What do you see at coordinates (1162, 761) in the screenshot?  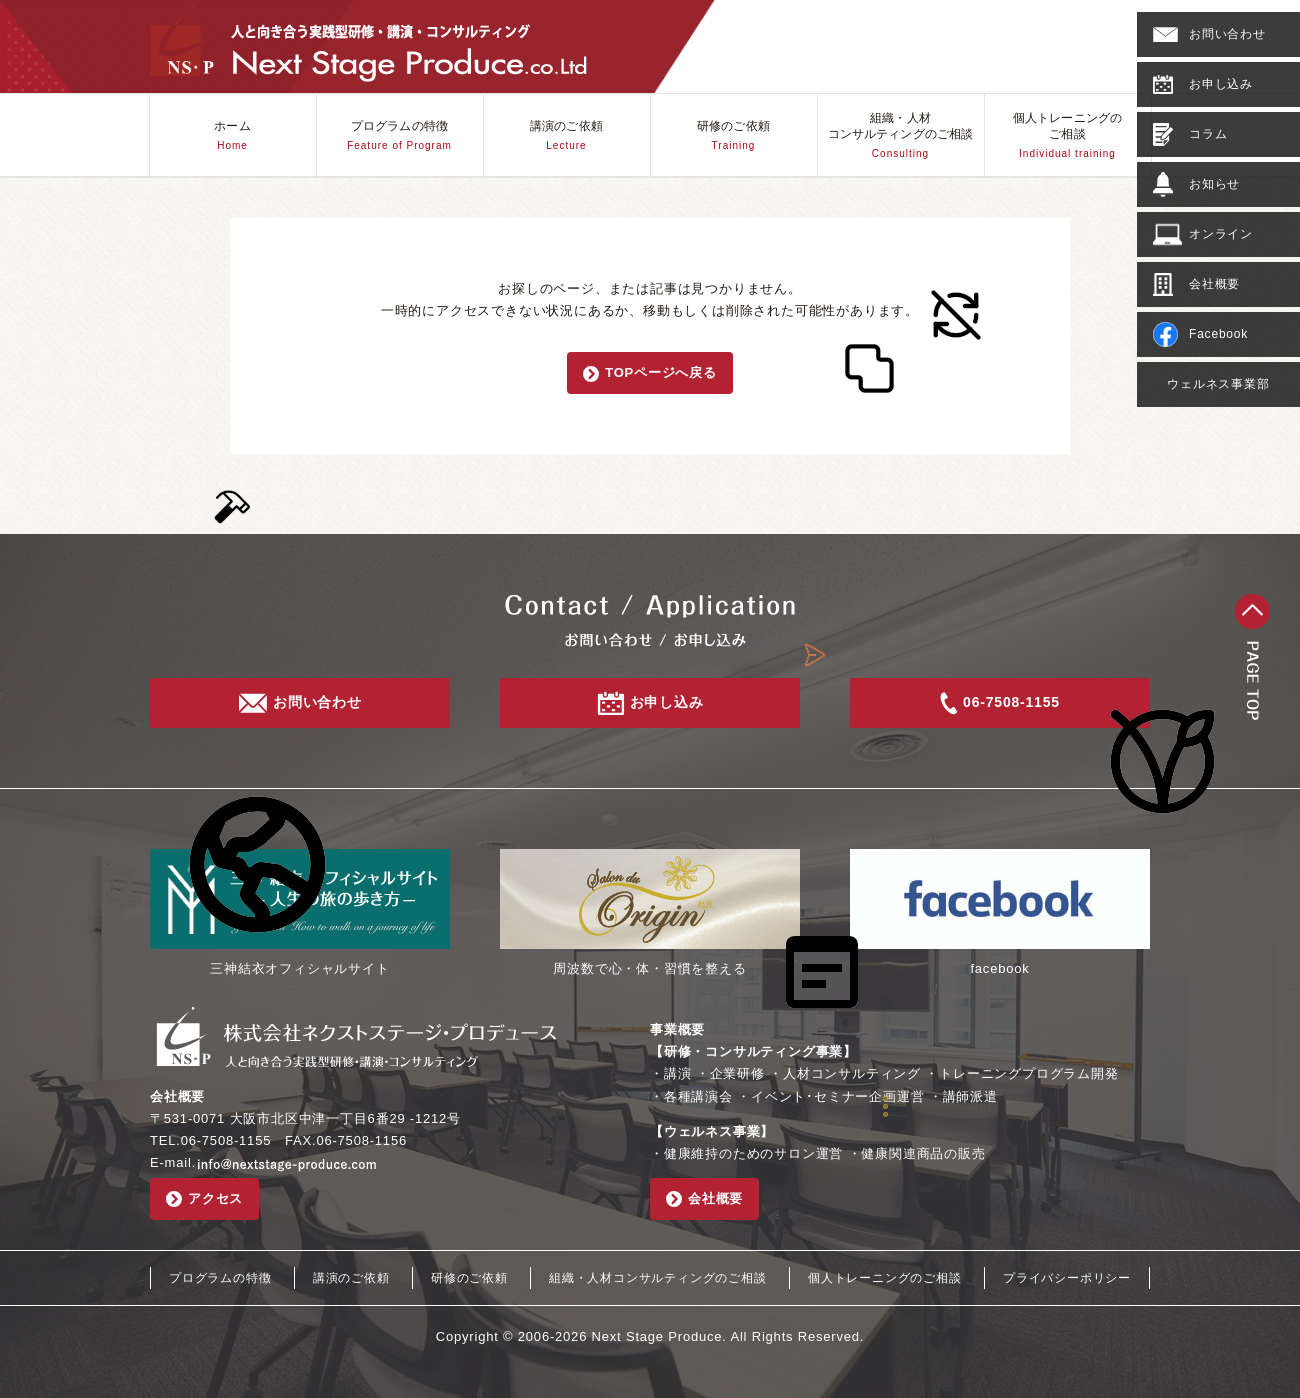 I see `filter for vegan menu options` at bounding box center [1162, 761].